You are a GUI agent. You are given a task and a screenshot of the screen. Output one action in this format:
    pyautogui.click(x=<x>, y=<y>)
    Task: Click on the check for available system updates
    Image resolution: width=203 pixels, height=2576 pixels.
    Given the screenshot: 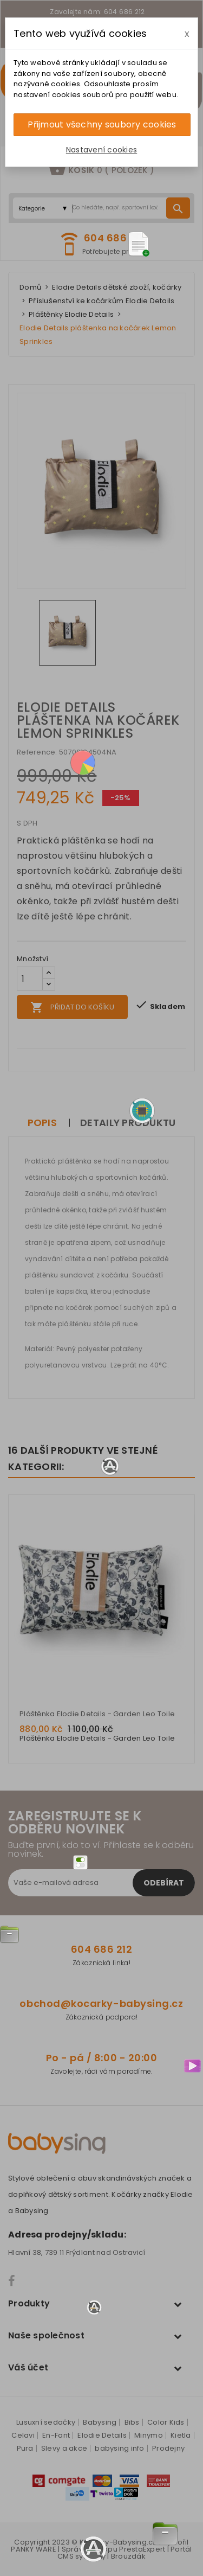 What is the action you would take?
    pyautogui.click(x=93, y=2549)
    